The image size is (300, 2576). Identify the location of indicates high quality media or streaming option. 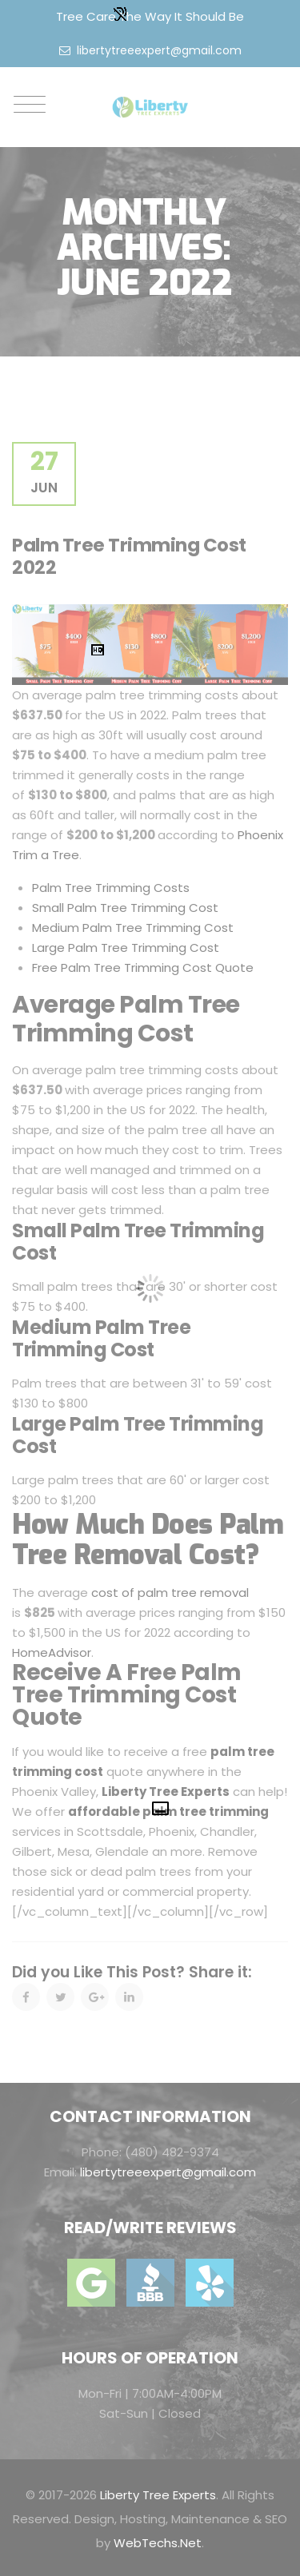
(98, 650).